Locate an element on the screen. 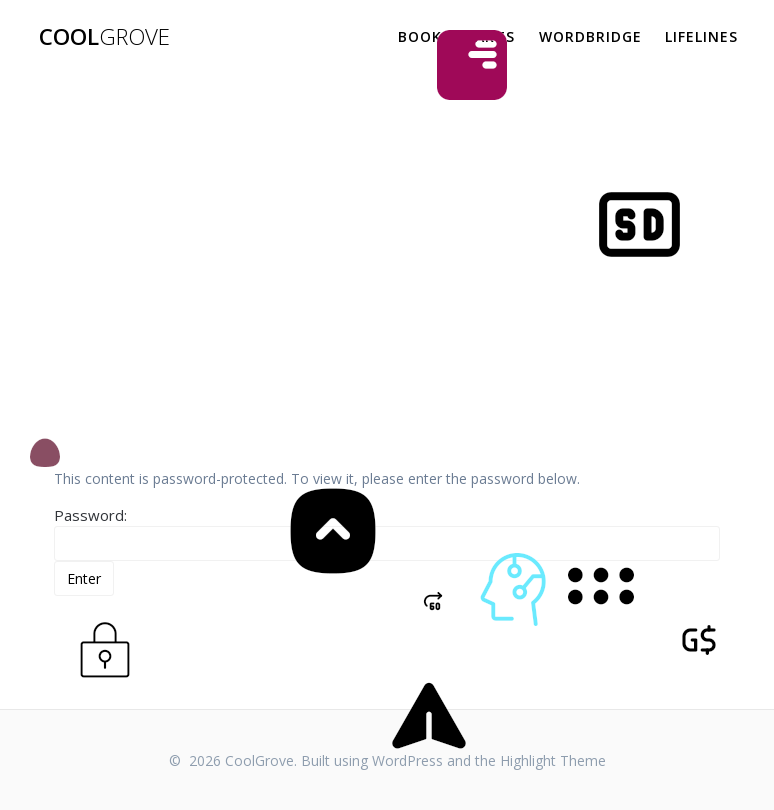  send a message is located at coordinates (429, 717).